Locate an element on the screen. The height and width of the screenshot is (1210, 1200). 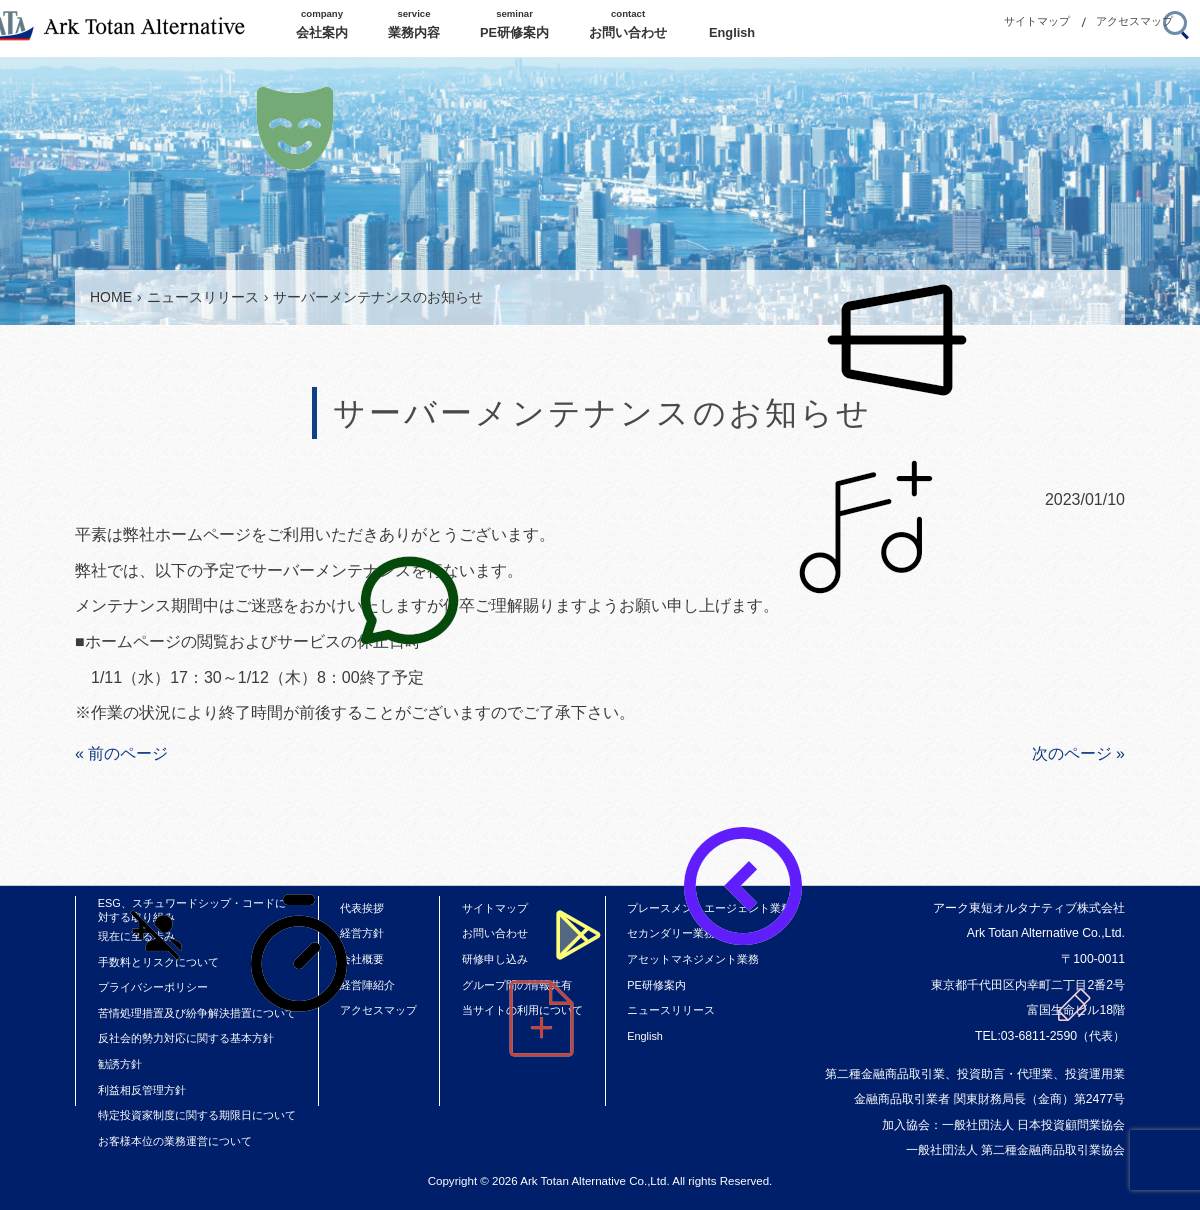
start or set a timer is located at coordinates (299, 953).